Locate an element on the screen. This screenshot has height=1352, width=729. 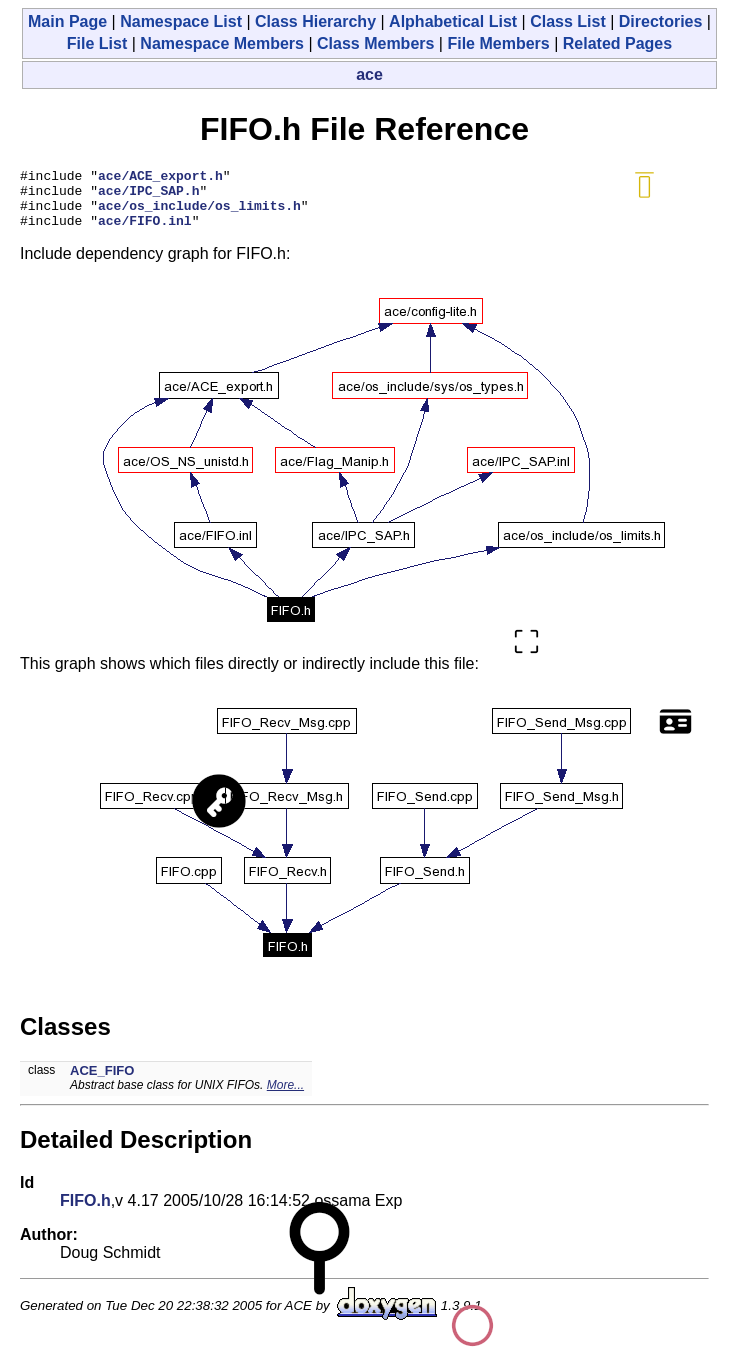
access security or authentication settings is located at coordinates (219, 801).